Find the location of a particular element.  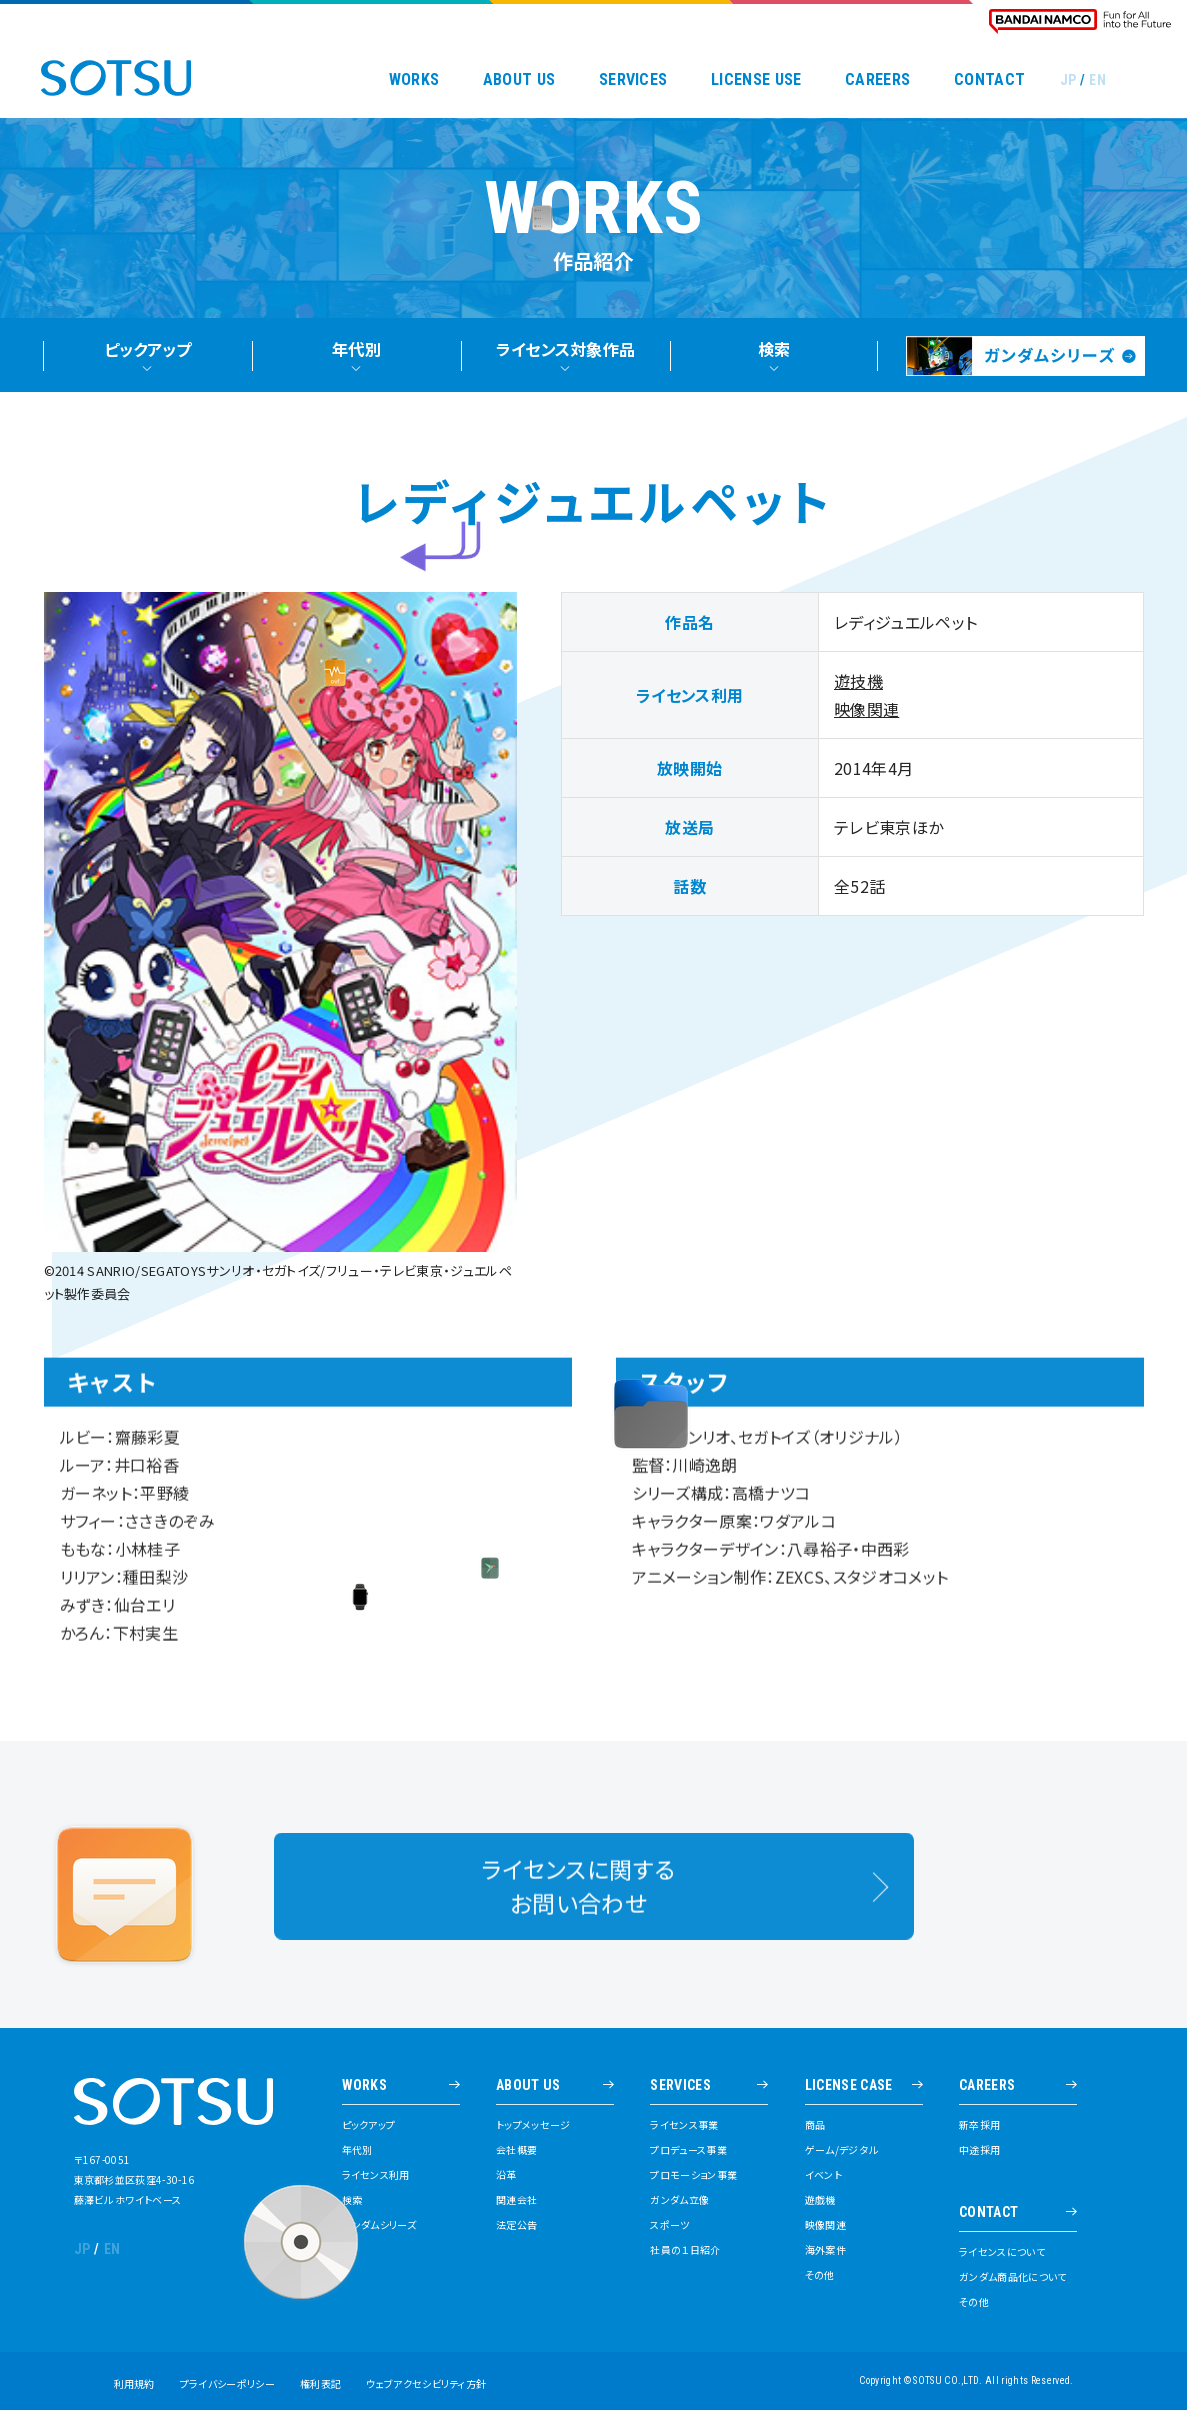

unmount or eject a cd/dvd disc is located at coordinates (301, 2242).